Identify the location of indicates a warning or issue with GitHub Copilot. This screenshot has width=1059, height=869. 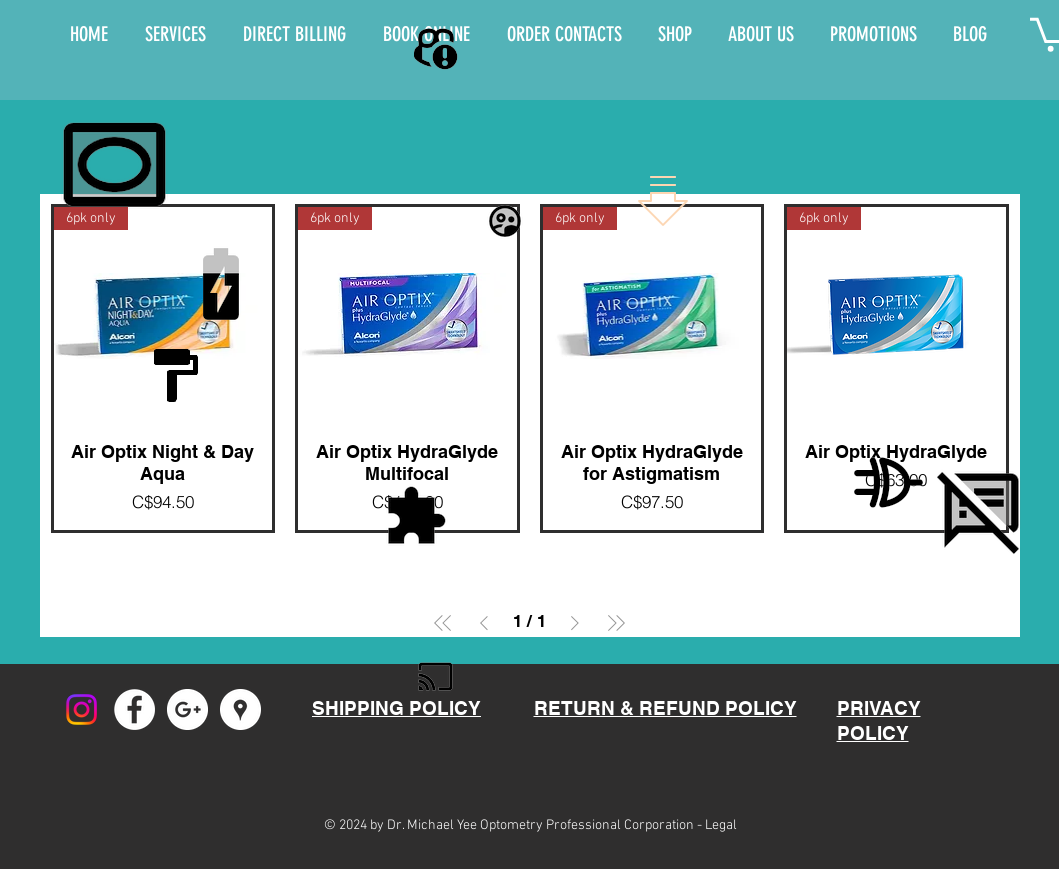
(436, 48).